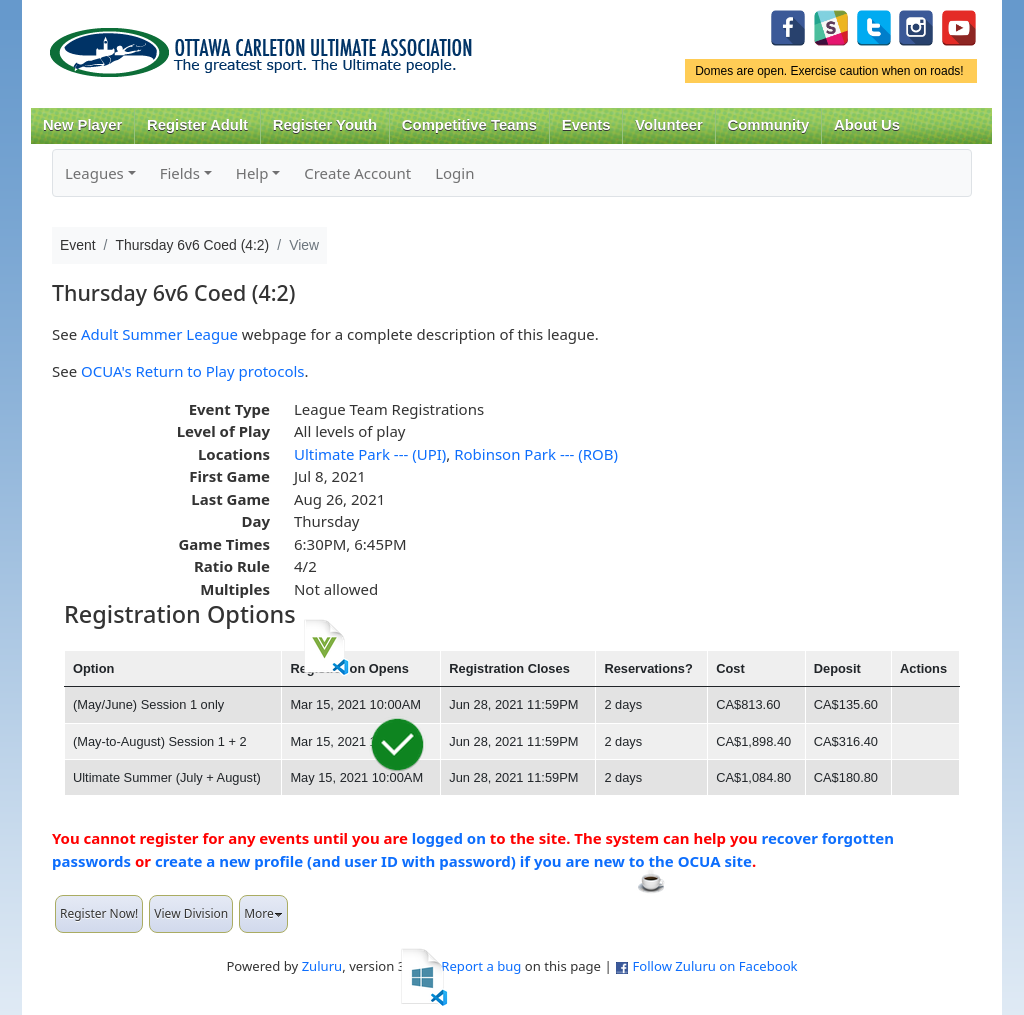 Image resolution: width=1024 pixels, height=1015 pixels. I want to click on indicates a default or selected item, so click(397, 744).